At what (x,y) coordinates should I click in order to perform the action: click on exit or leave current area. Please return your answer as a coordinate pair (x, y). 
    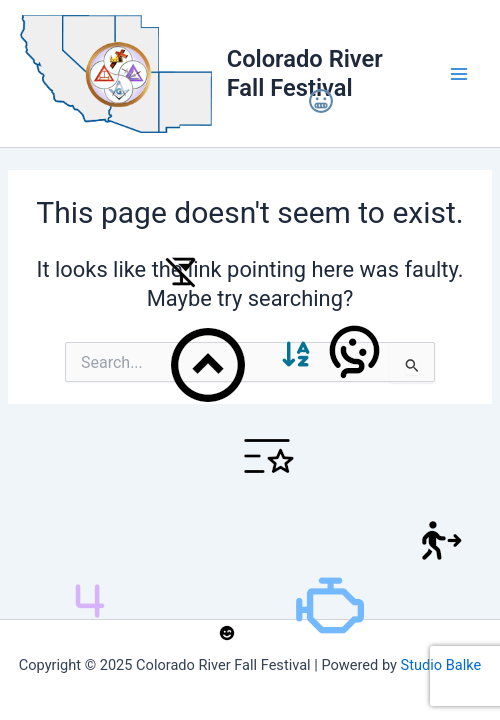
    Looking at the image, I should click on (441, 540).